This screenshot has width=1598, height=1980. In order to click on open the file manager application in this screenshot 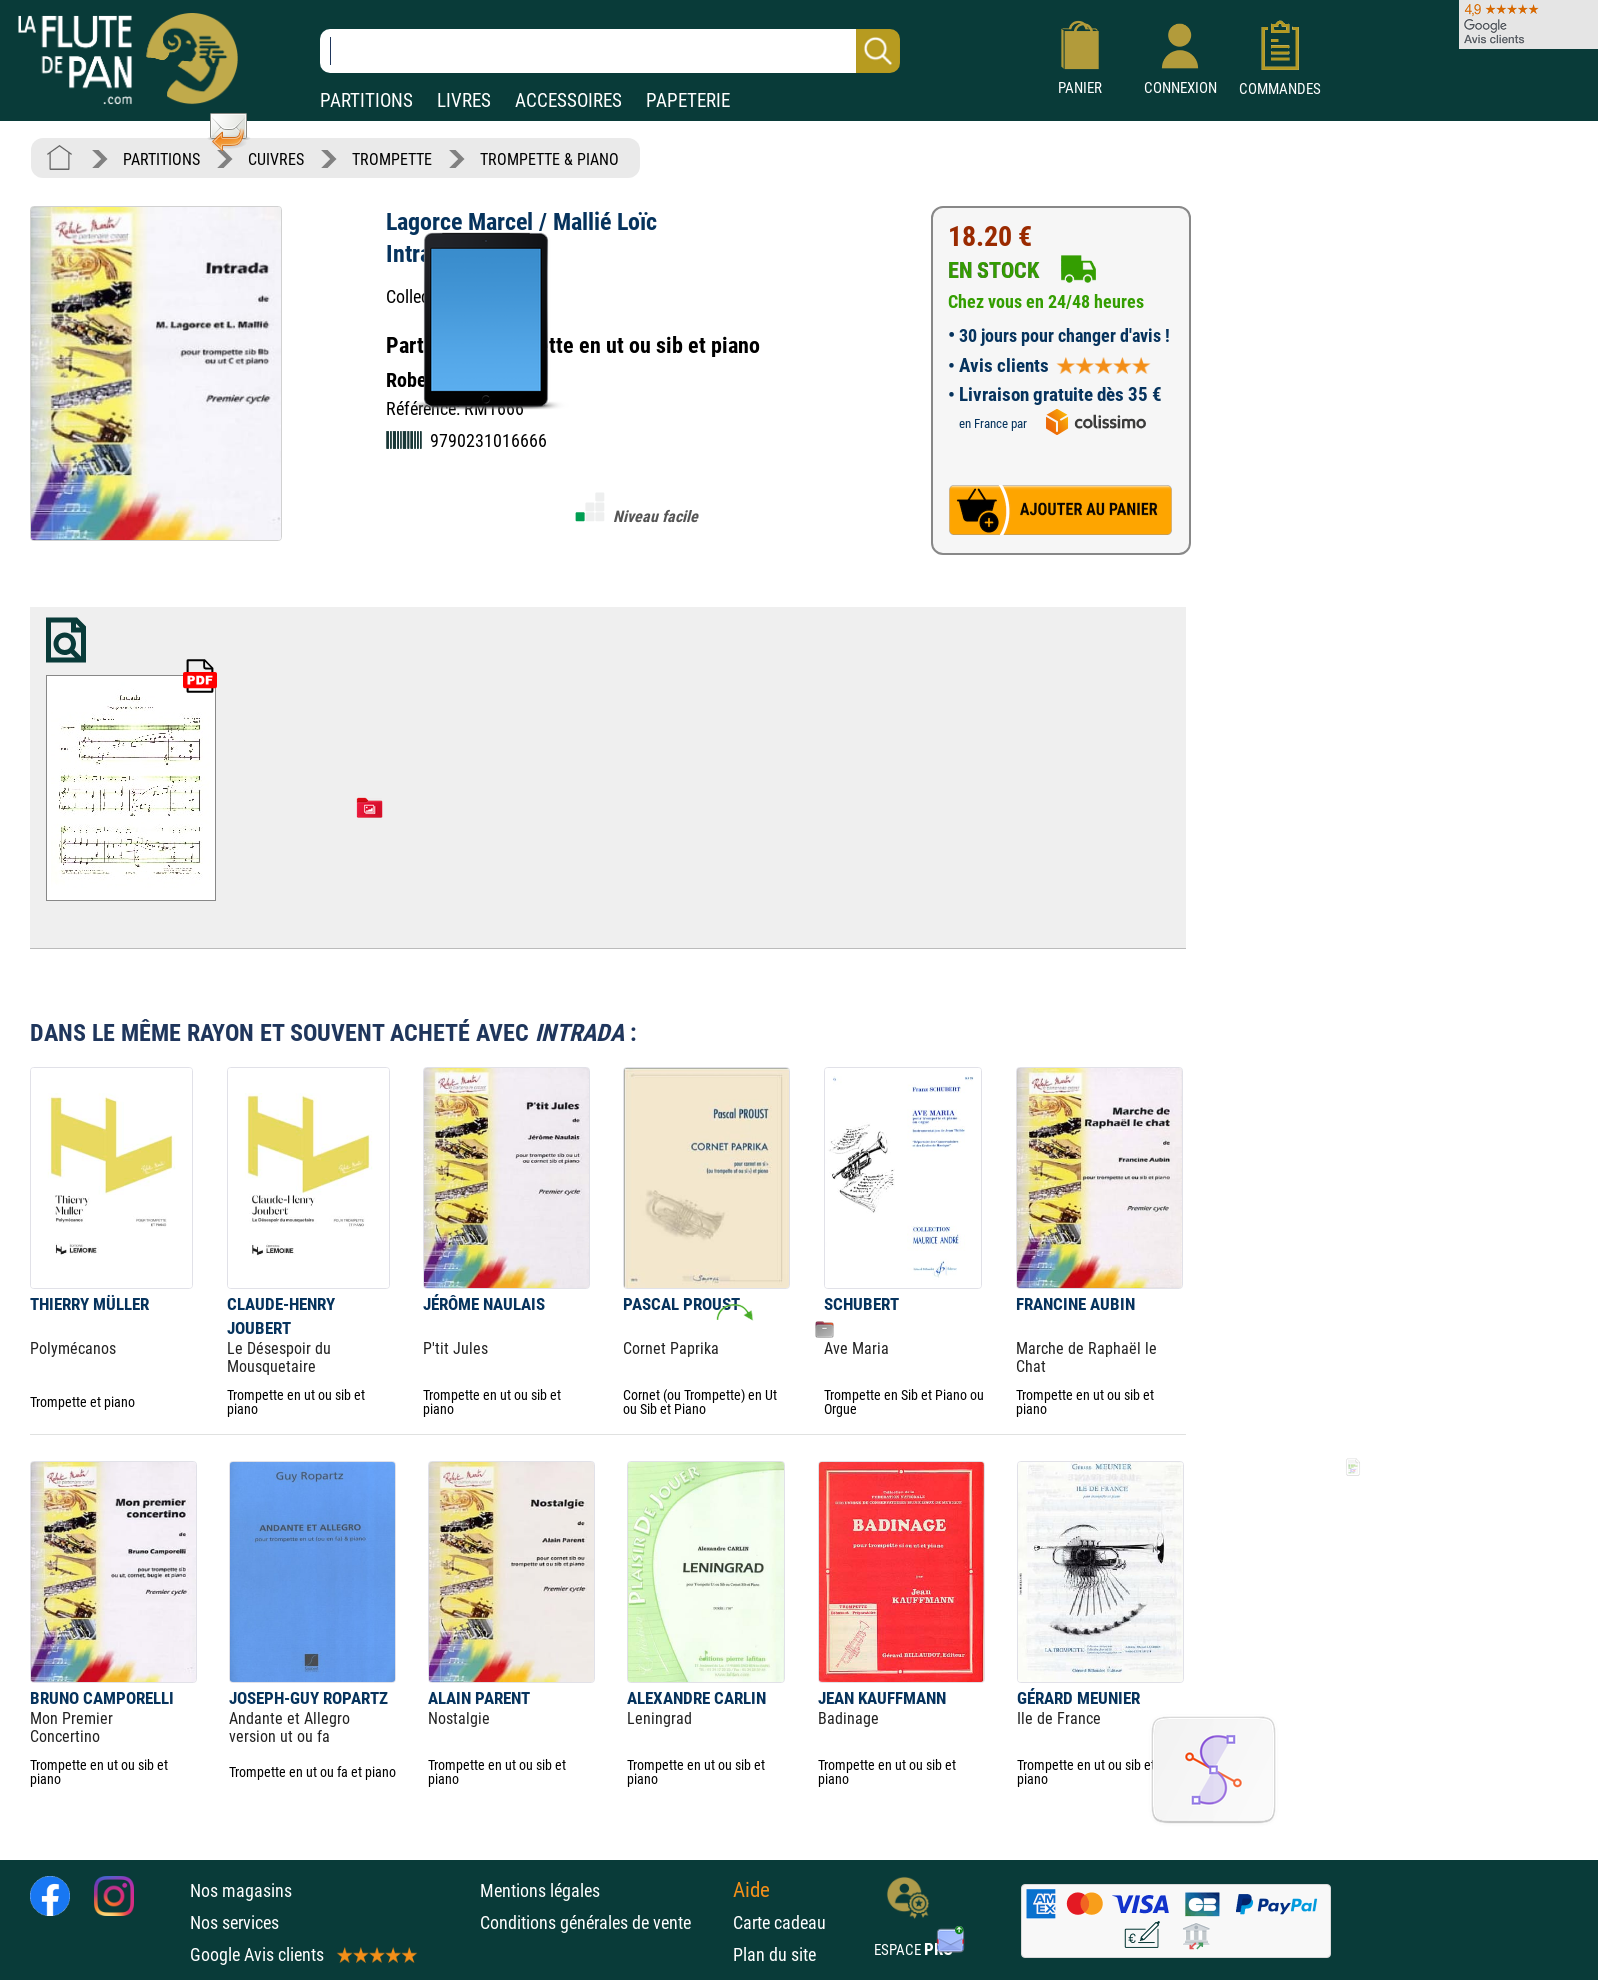, I will do `click(824, 1329)`.